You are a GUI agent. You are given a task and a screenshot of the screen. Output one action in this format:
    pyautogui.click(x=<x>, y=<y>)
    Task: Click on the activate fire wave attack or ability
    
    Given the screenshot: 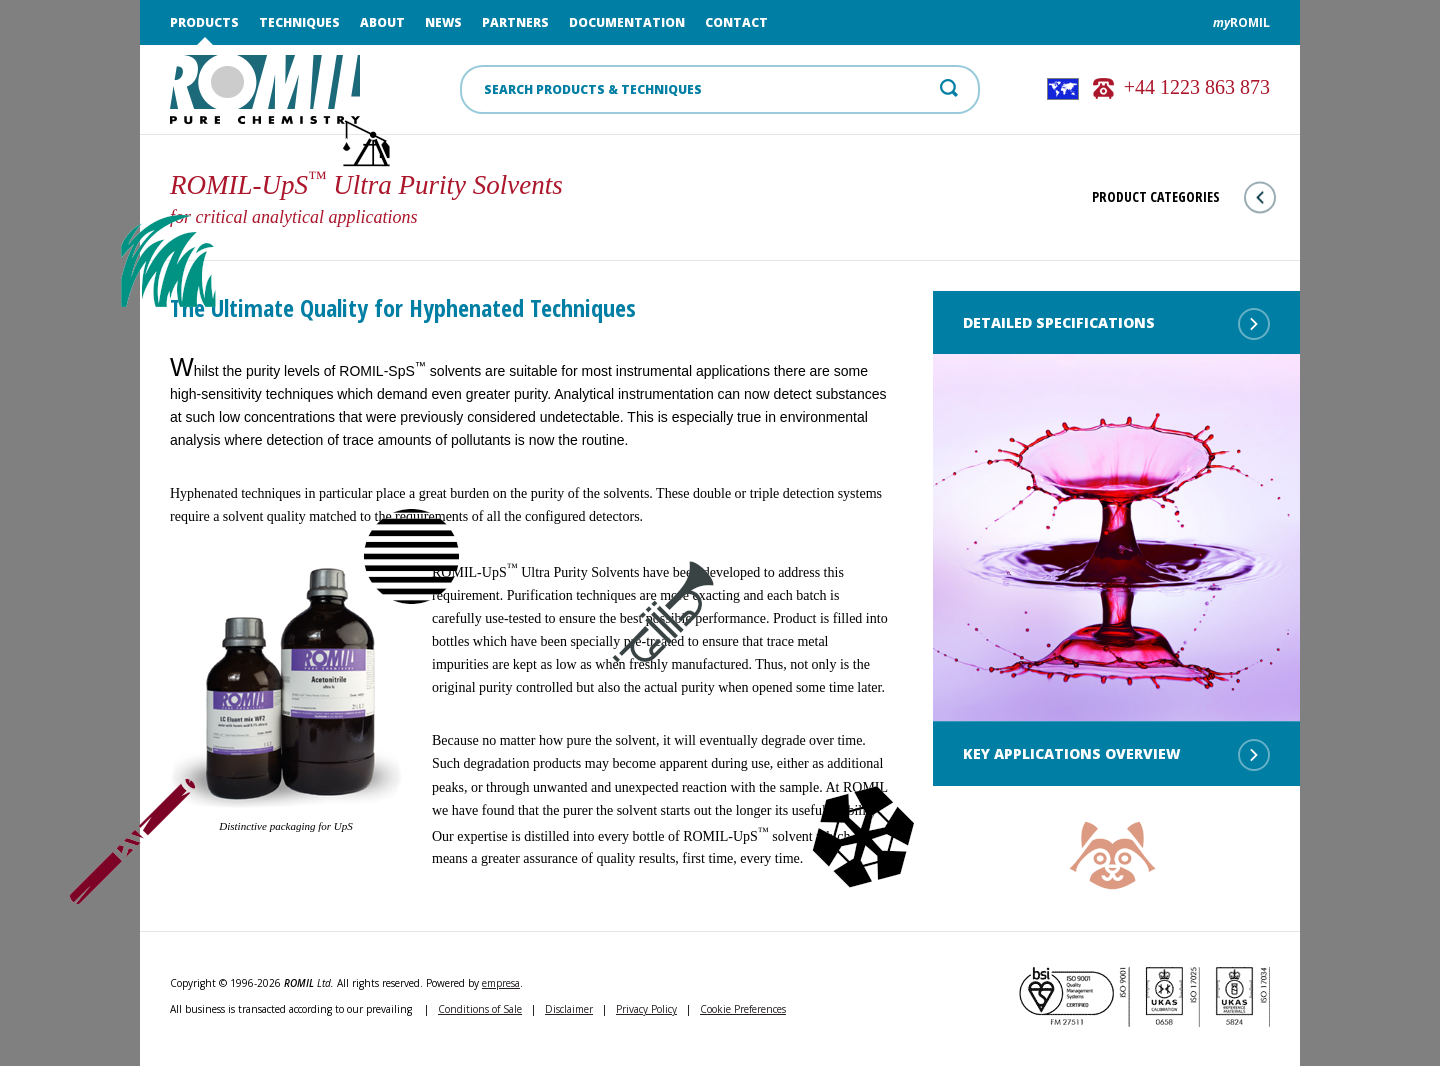 What is the action you would take?
    pyautogui.click(x=167, y=259)
    